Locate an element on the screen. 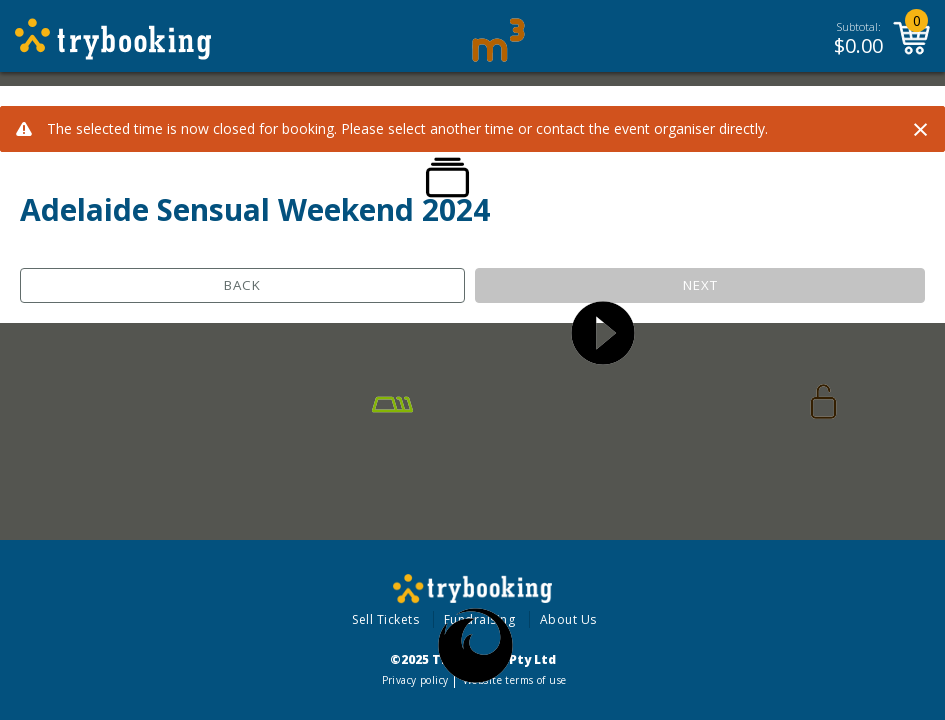  indicates an unlocked or unsecured state is located at coordinates (823, 401).